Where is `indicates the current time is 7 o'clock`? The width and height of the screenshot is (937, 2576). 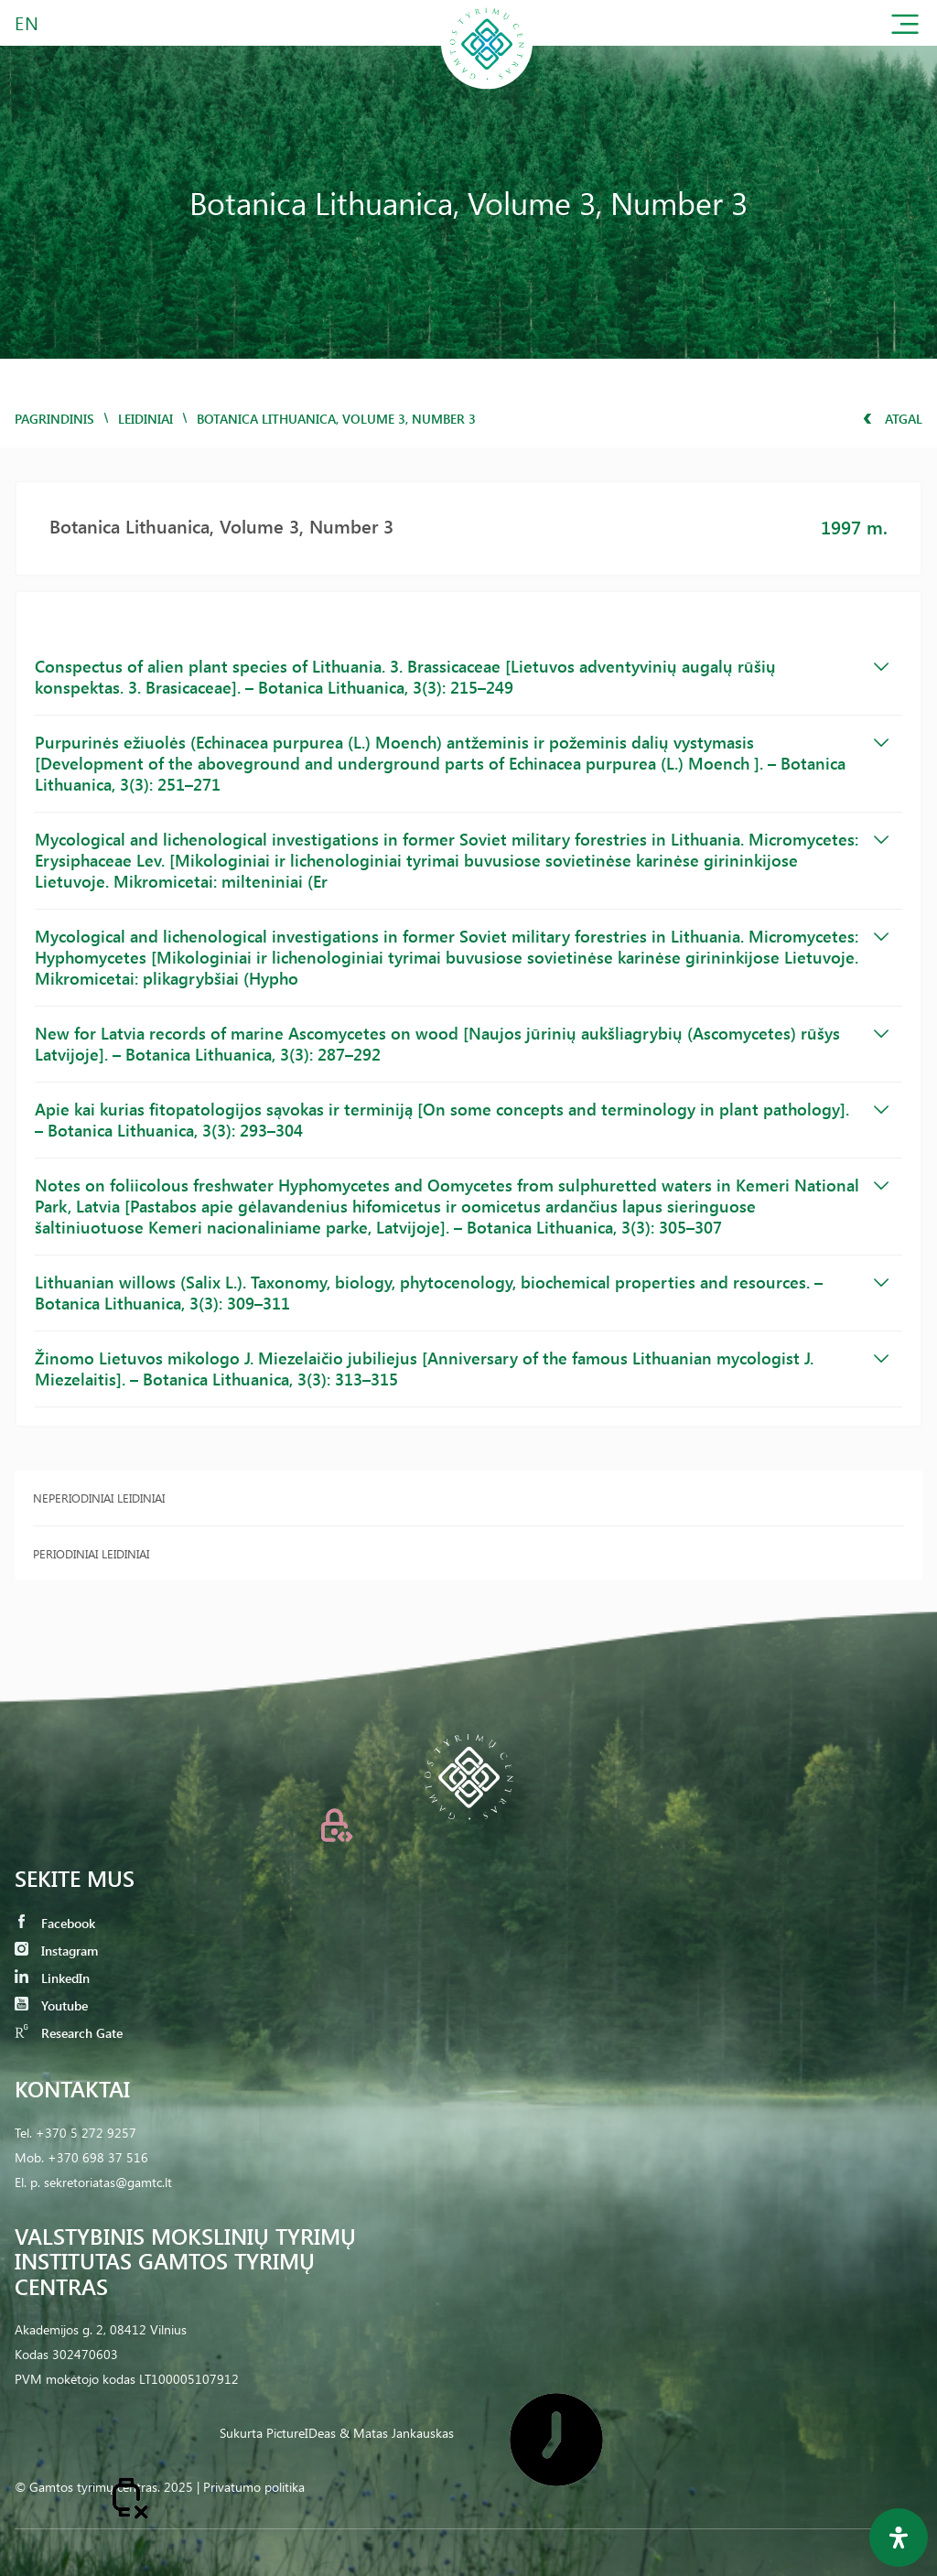 indicates the current time is 7 o'clock is located at coordinates (556, 2440).